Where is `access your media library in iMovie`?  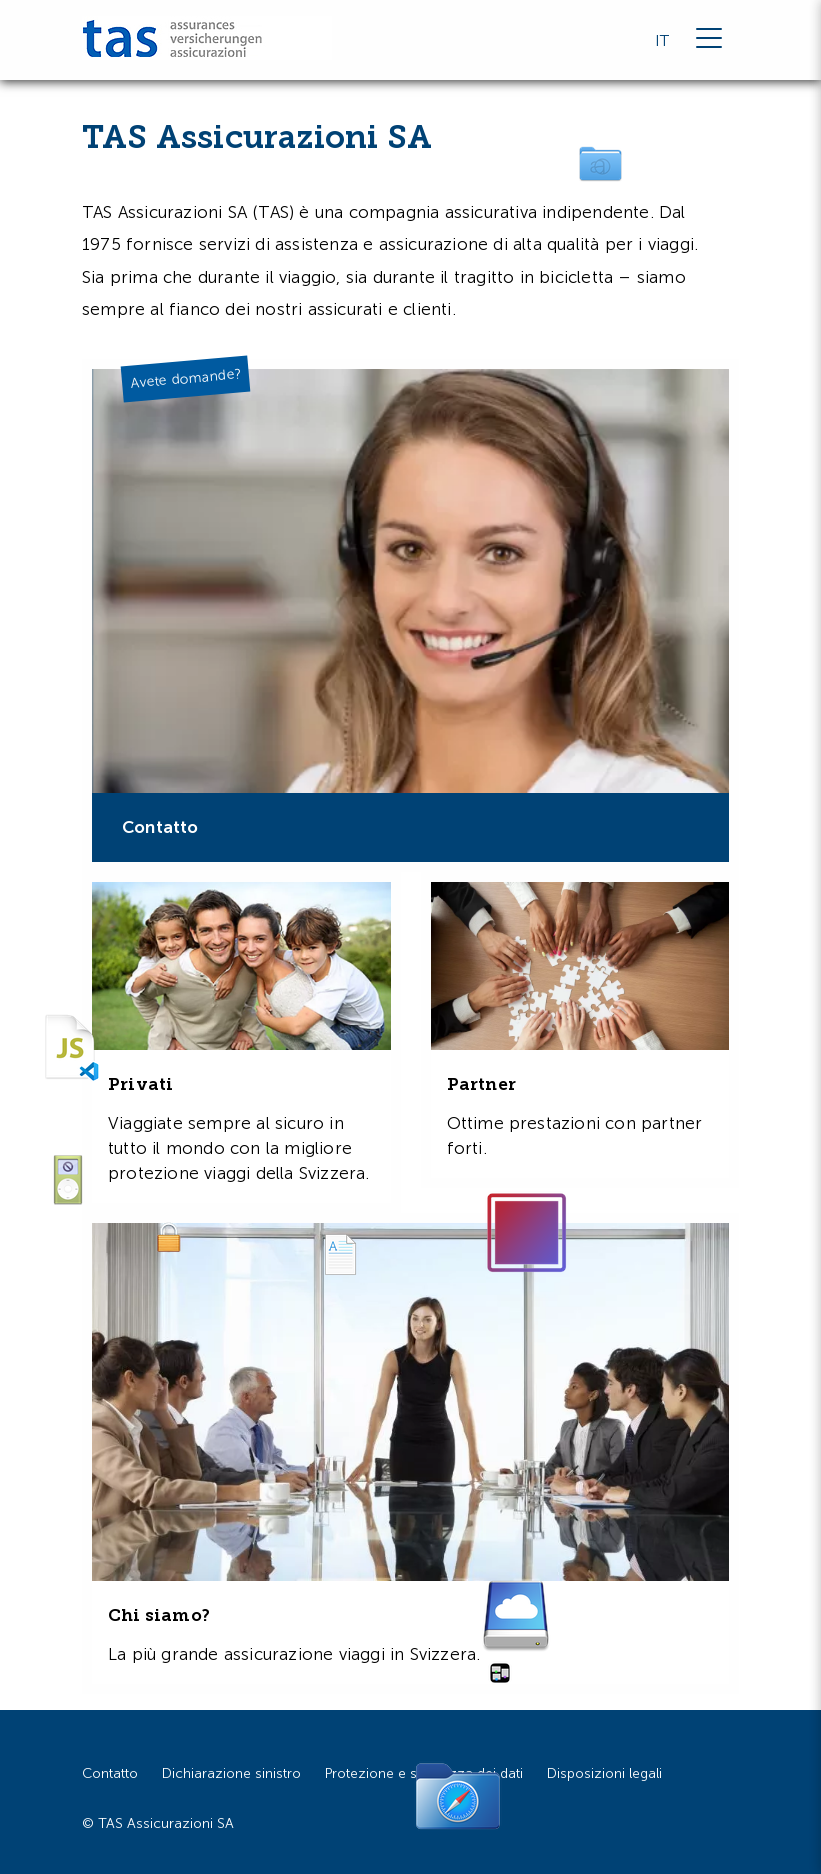
access your media library in iMovie is located at coordinates (526, 1232).